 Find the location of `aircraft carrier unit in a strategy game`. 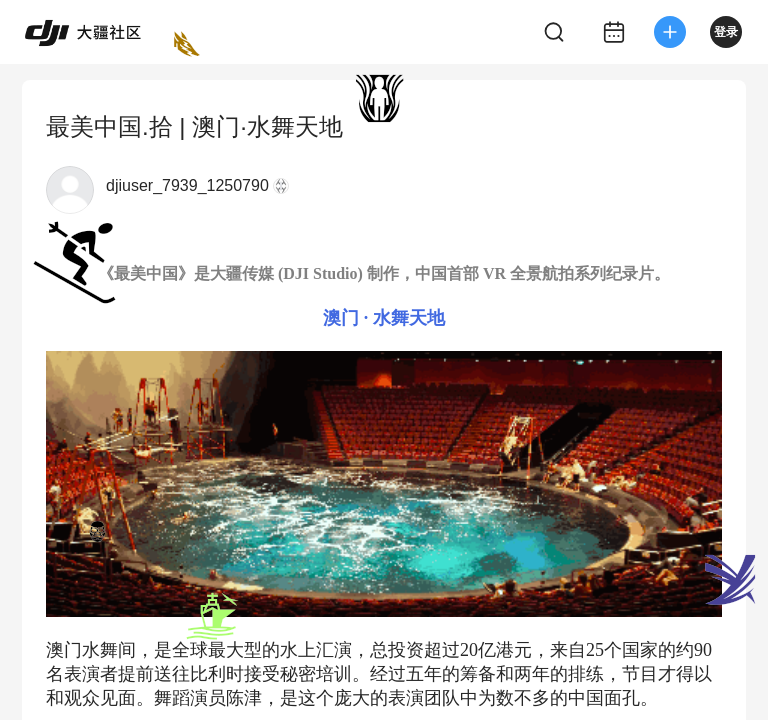

aircraft carrier unit in a strategy game is located at coordinates (212, 618).